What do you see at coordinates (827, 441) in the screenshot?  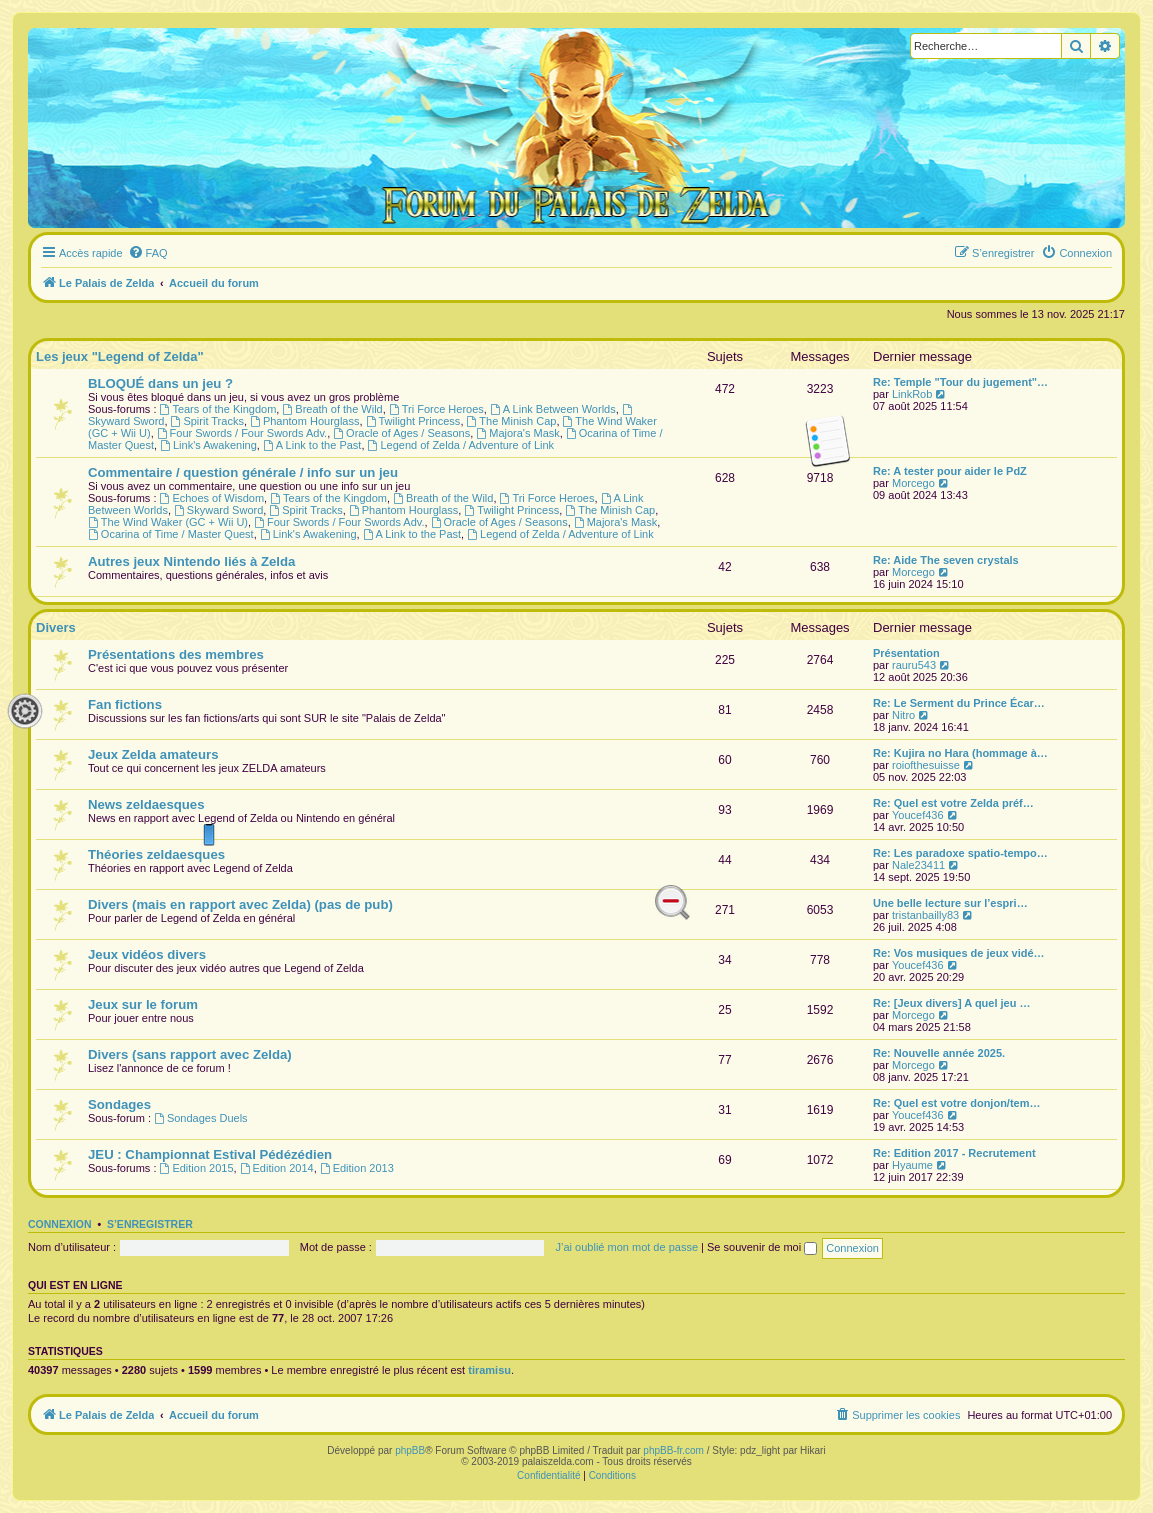 I see `open the reminders app` at bounding box center [827, 441].